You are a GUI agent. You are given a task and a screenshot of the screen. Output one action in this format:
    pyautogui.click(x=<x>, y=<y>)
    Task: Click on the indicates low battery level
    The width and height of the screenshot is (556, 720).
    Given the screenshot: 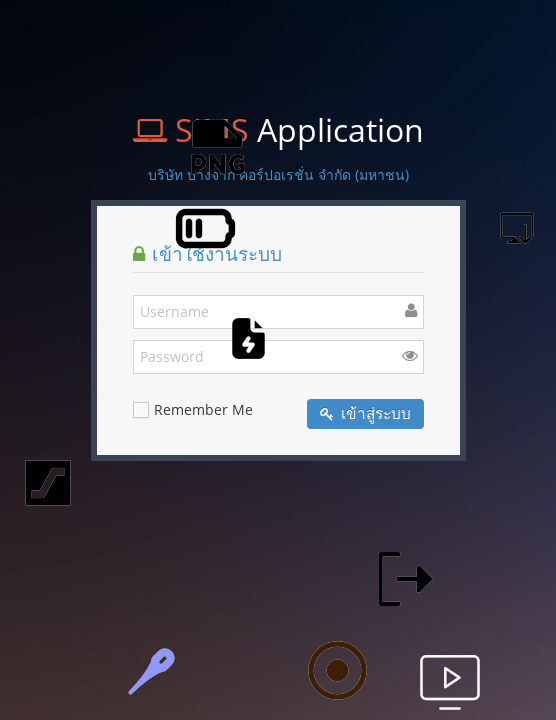 What is the action you would take?
    pyautogui.click(x=205, y=228)
    